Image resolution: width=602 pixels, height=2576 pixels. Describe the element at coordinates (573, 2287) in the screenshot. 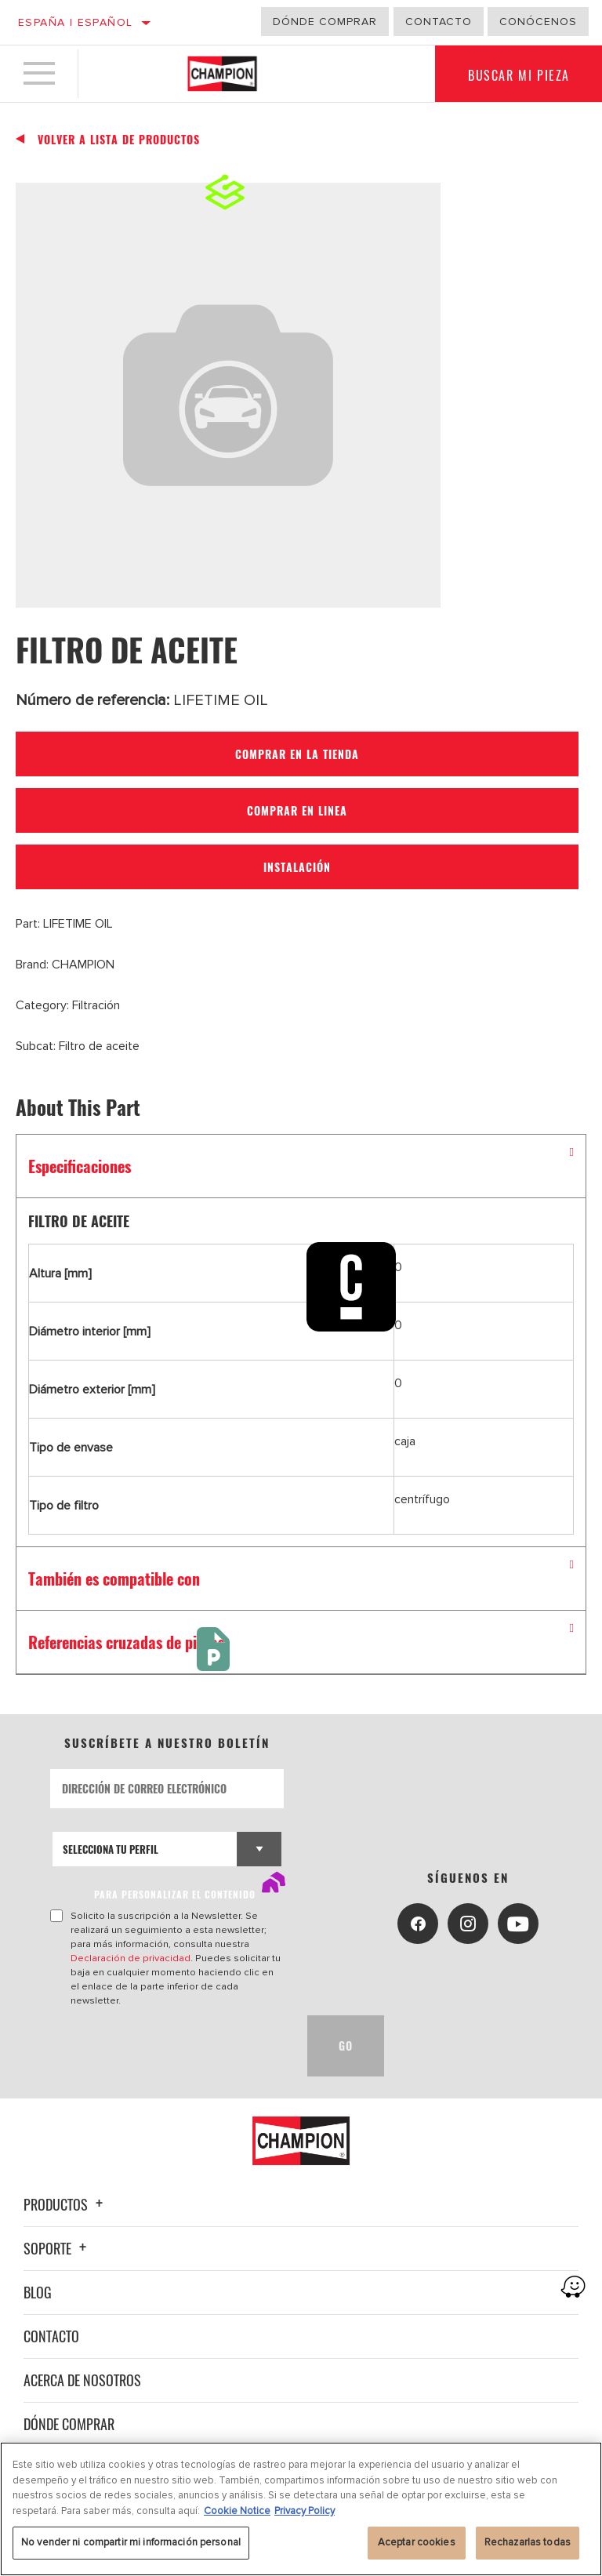

I see `open Waze navigation app` at that location.